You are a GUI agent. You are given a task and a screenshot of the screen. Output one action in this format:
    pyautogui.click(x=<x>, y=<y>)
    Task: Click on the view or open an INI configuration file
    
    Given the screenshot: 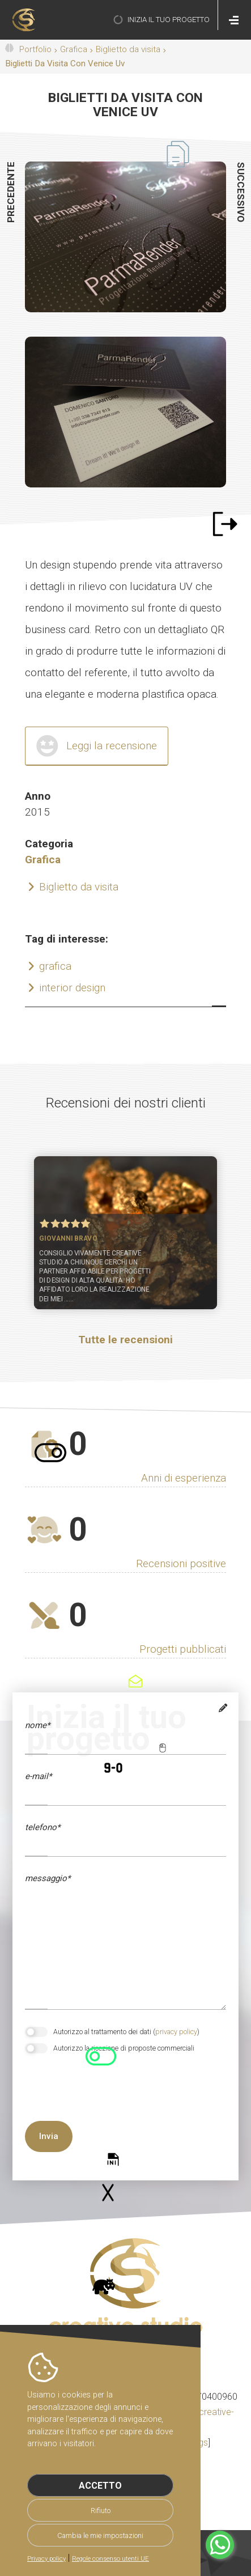 What is the action you would take?
    pyautogui.click(x=113, y=2159)
    